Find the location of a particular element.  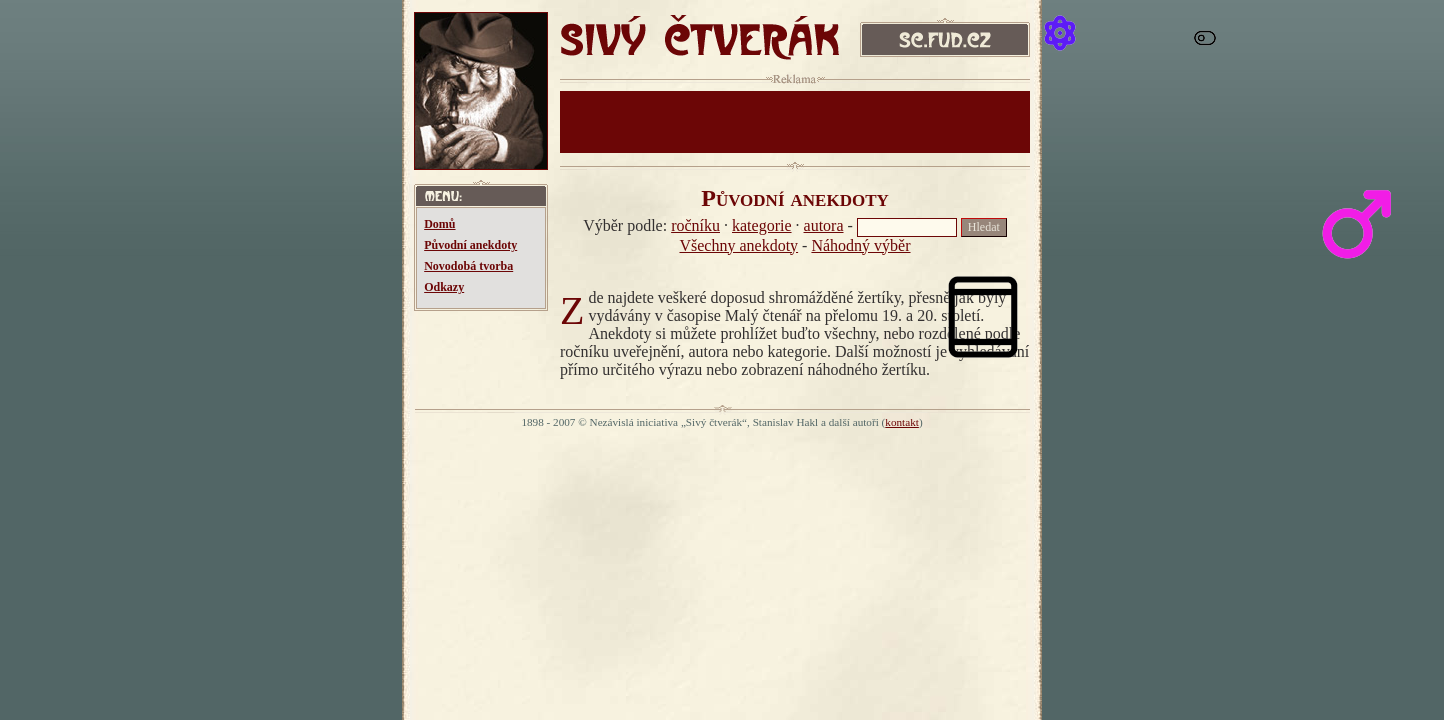

switch to tablet view is located at coordinates (983, 317).